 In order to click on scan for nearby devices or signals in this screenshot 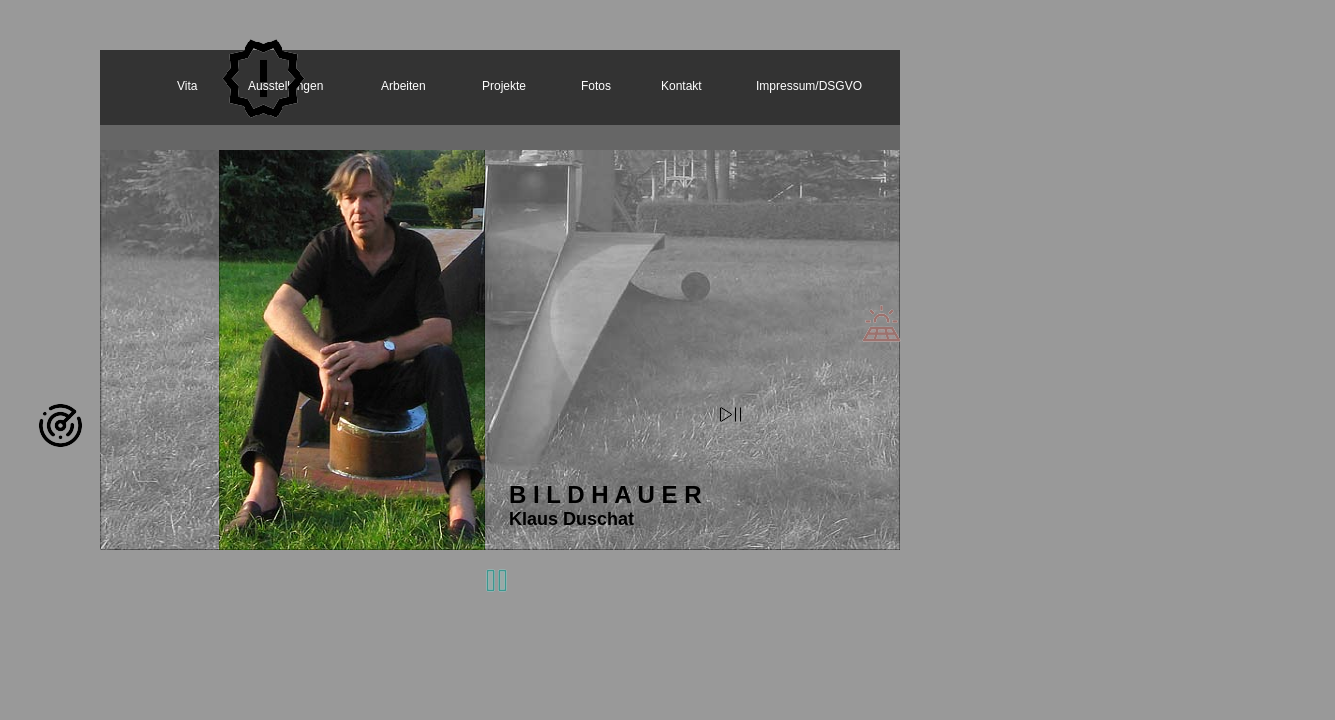, I will do `click(60, 425)`.